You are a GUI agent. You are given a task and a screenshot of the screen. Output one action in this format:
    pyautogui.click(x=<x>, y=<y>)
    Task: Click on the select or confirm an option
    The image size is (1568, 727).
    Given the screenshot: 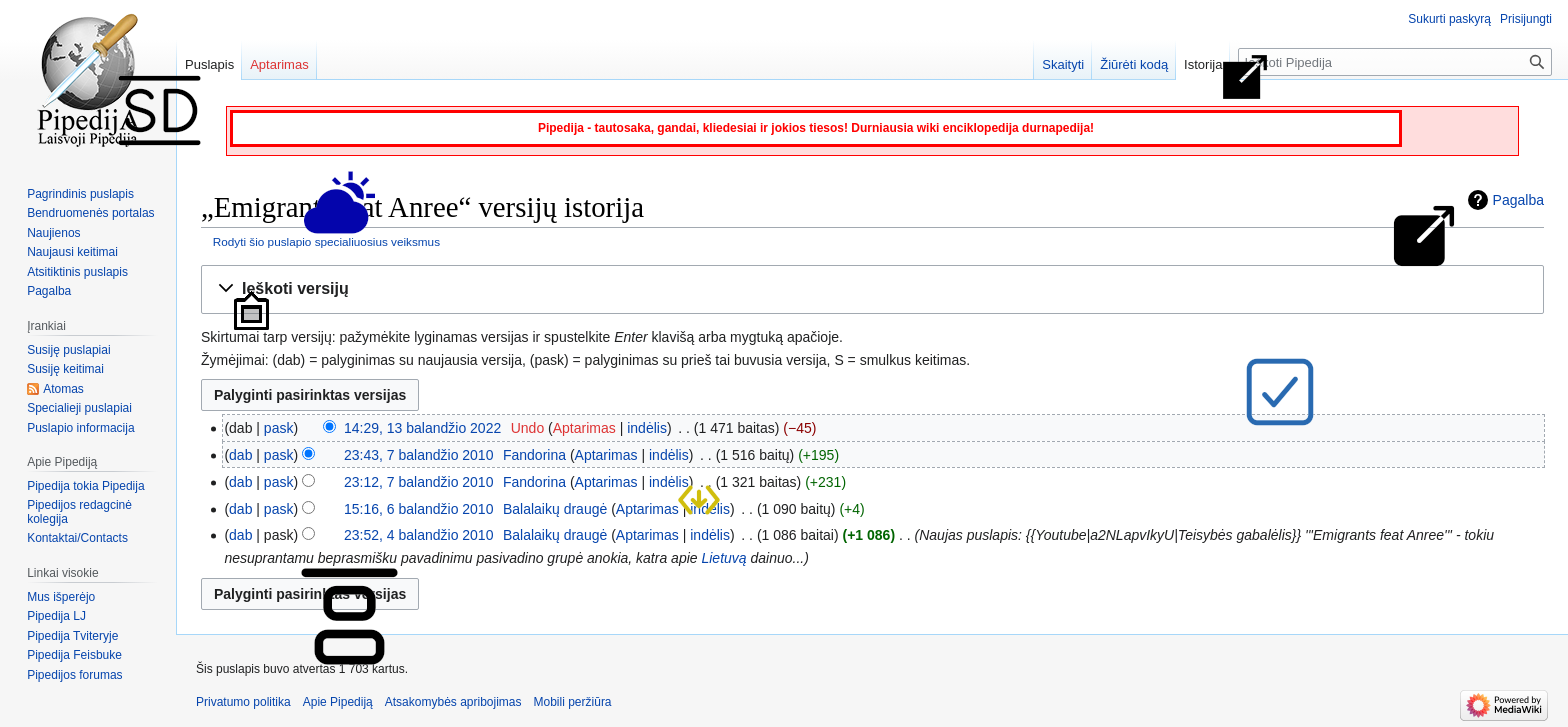 What is the action you would take?
    pyautogui.click(x=1280, y=392)
    